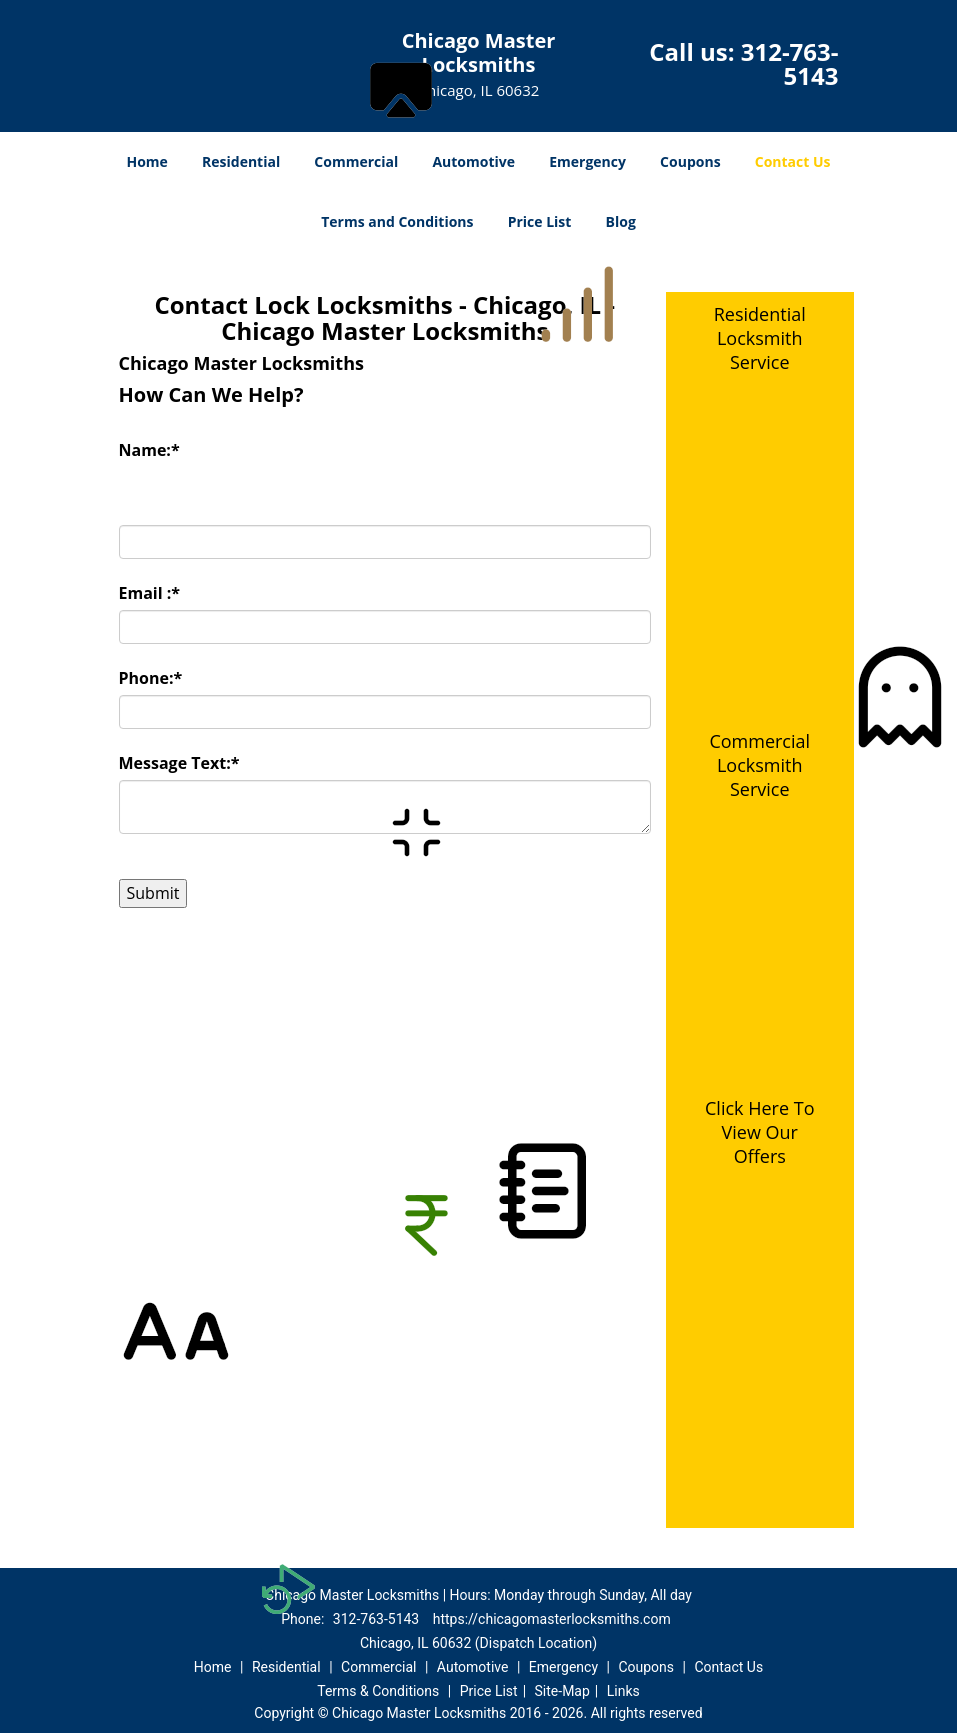 This screenshot has width=957, height=1733. What do you see at coordinates (547, 1191) in the screenshot?
I see `open your notes or notebook` at bounding box center [547, 1191].